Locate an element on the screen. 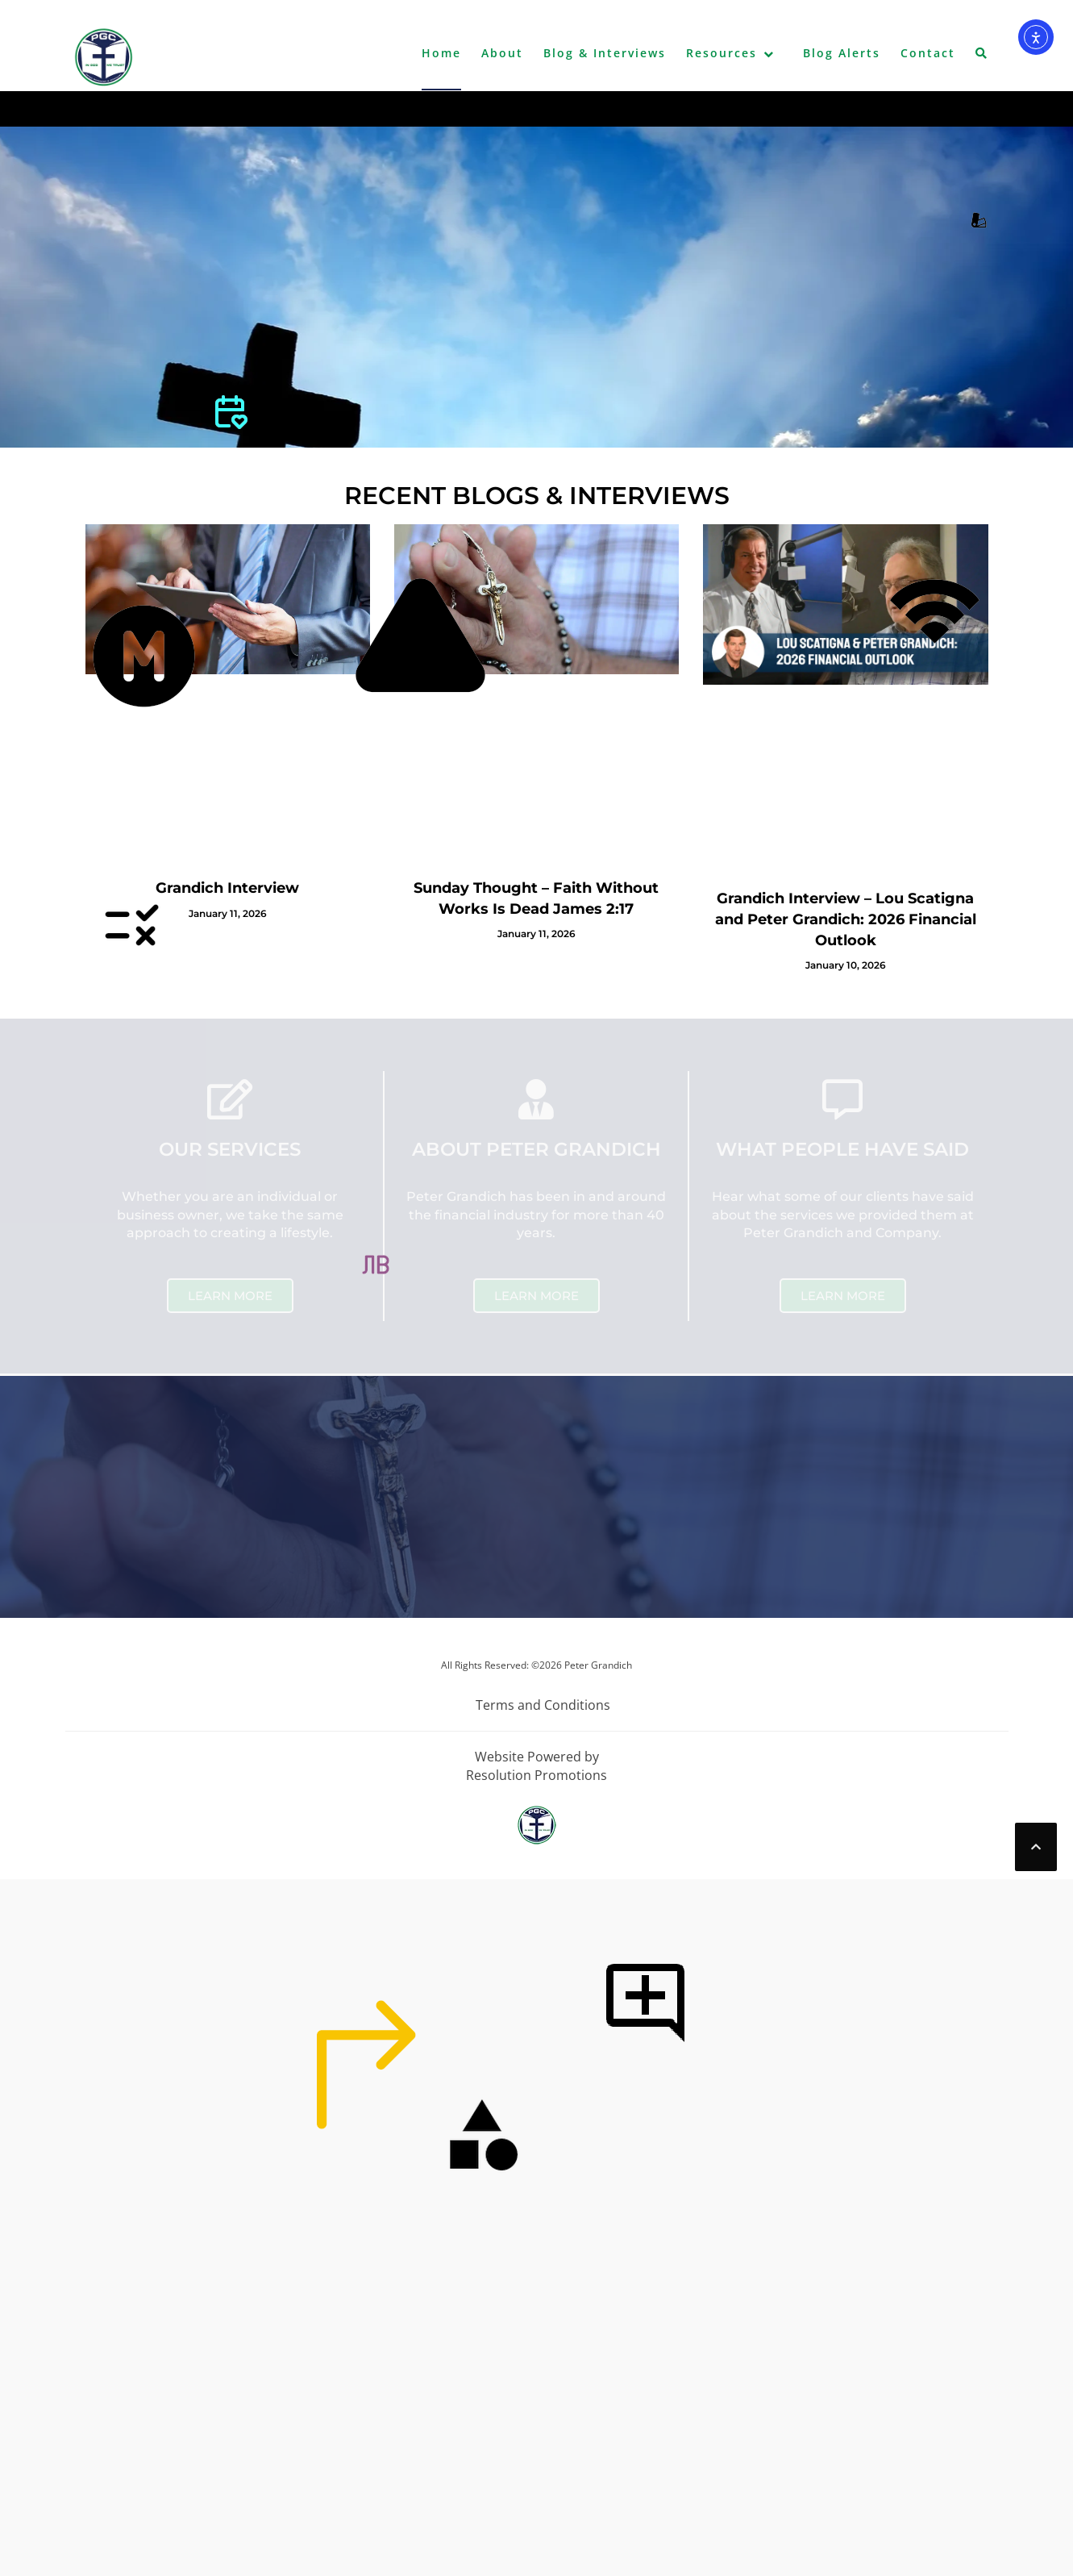 This screenshot has height=2576, width=1073. browse or filter by category is located at coordinates (482, 2135).